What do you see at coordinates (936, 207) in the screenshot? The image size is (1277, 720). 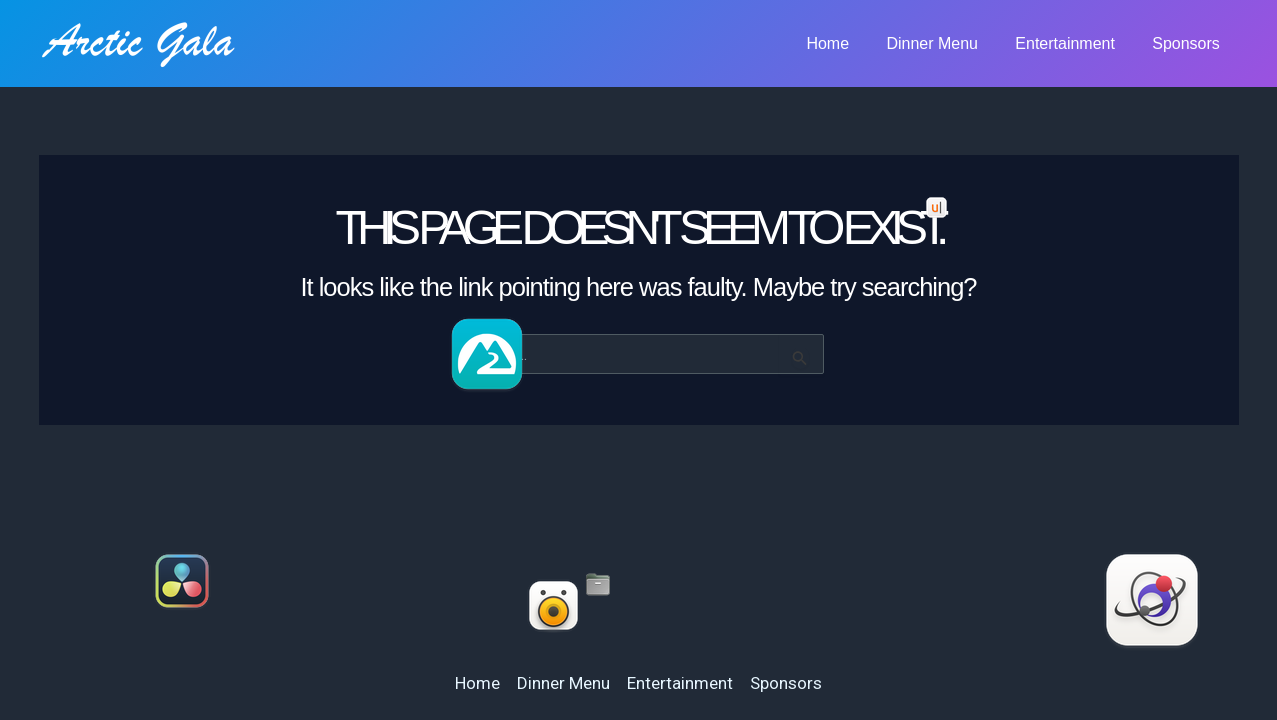 I see `open uberwriter text editor app` at bounding box center [936, 207].